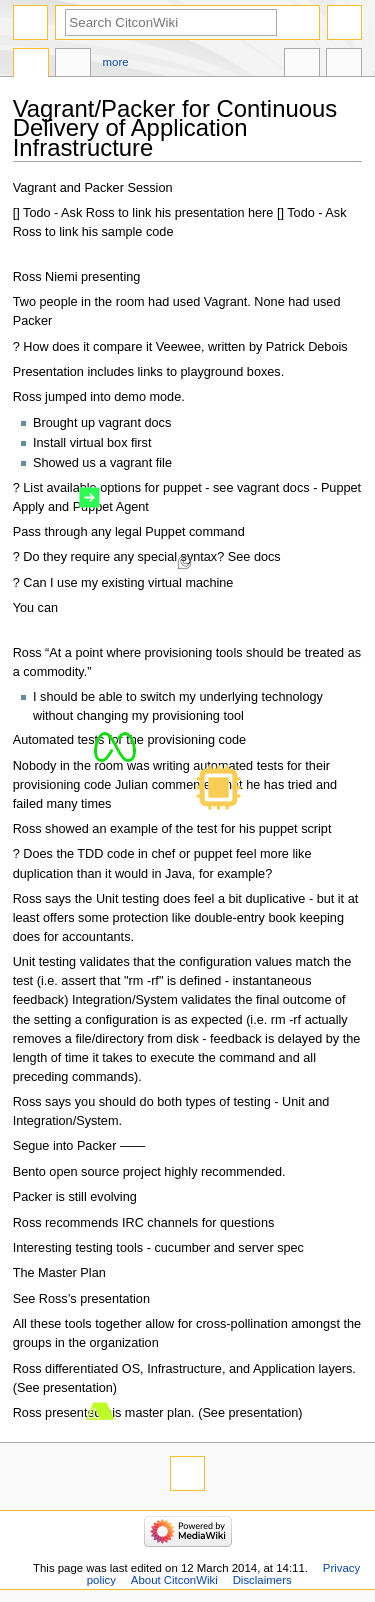 This screenshot has width=375, height=1602. I want to click on access camping or outdoor activity features, so click(100, 1412).